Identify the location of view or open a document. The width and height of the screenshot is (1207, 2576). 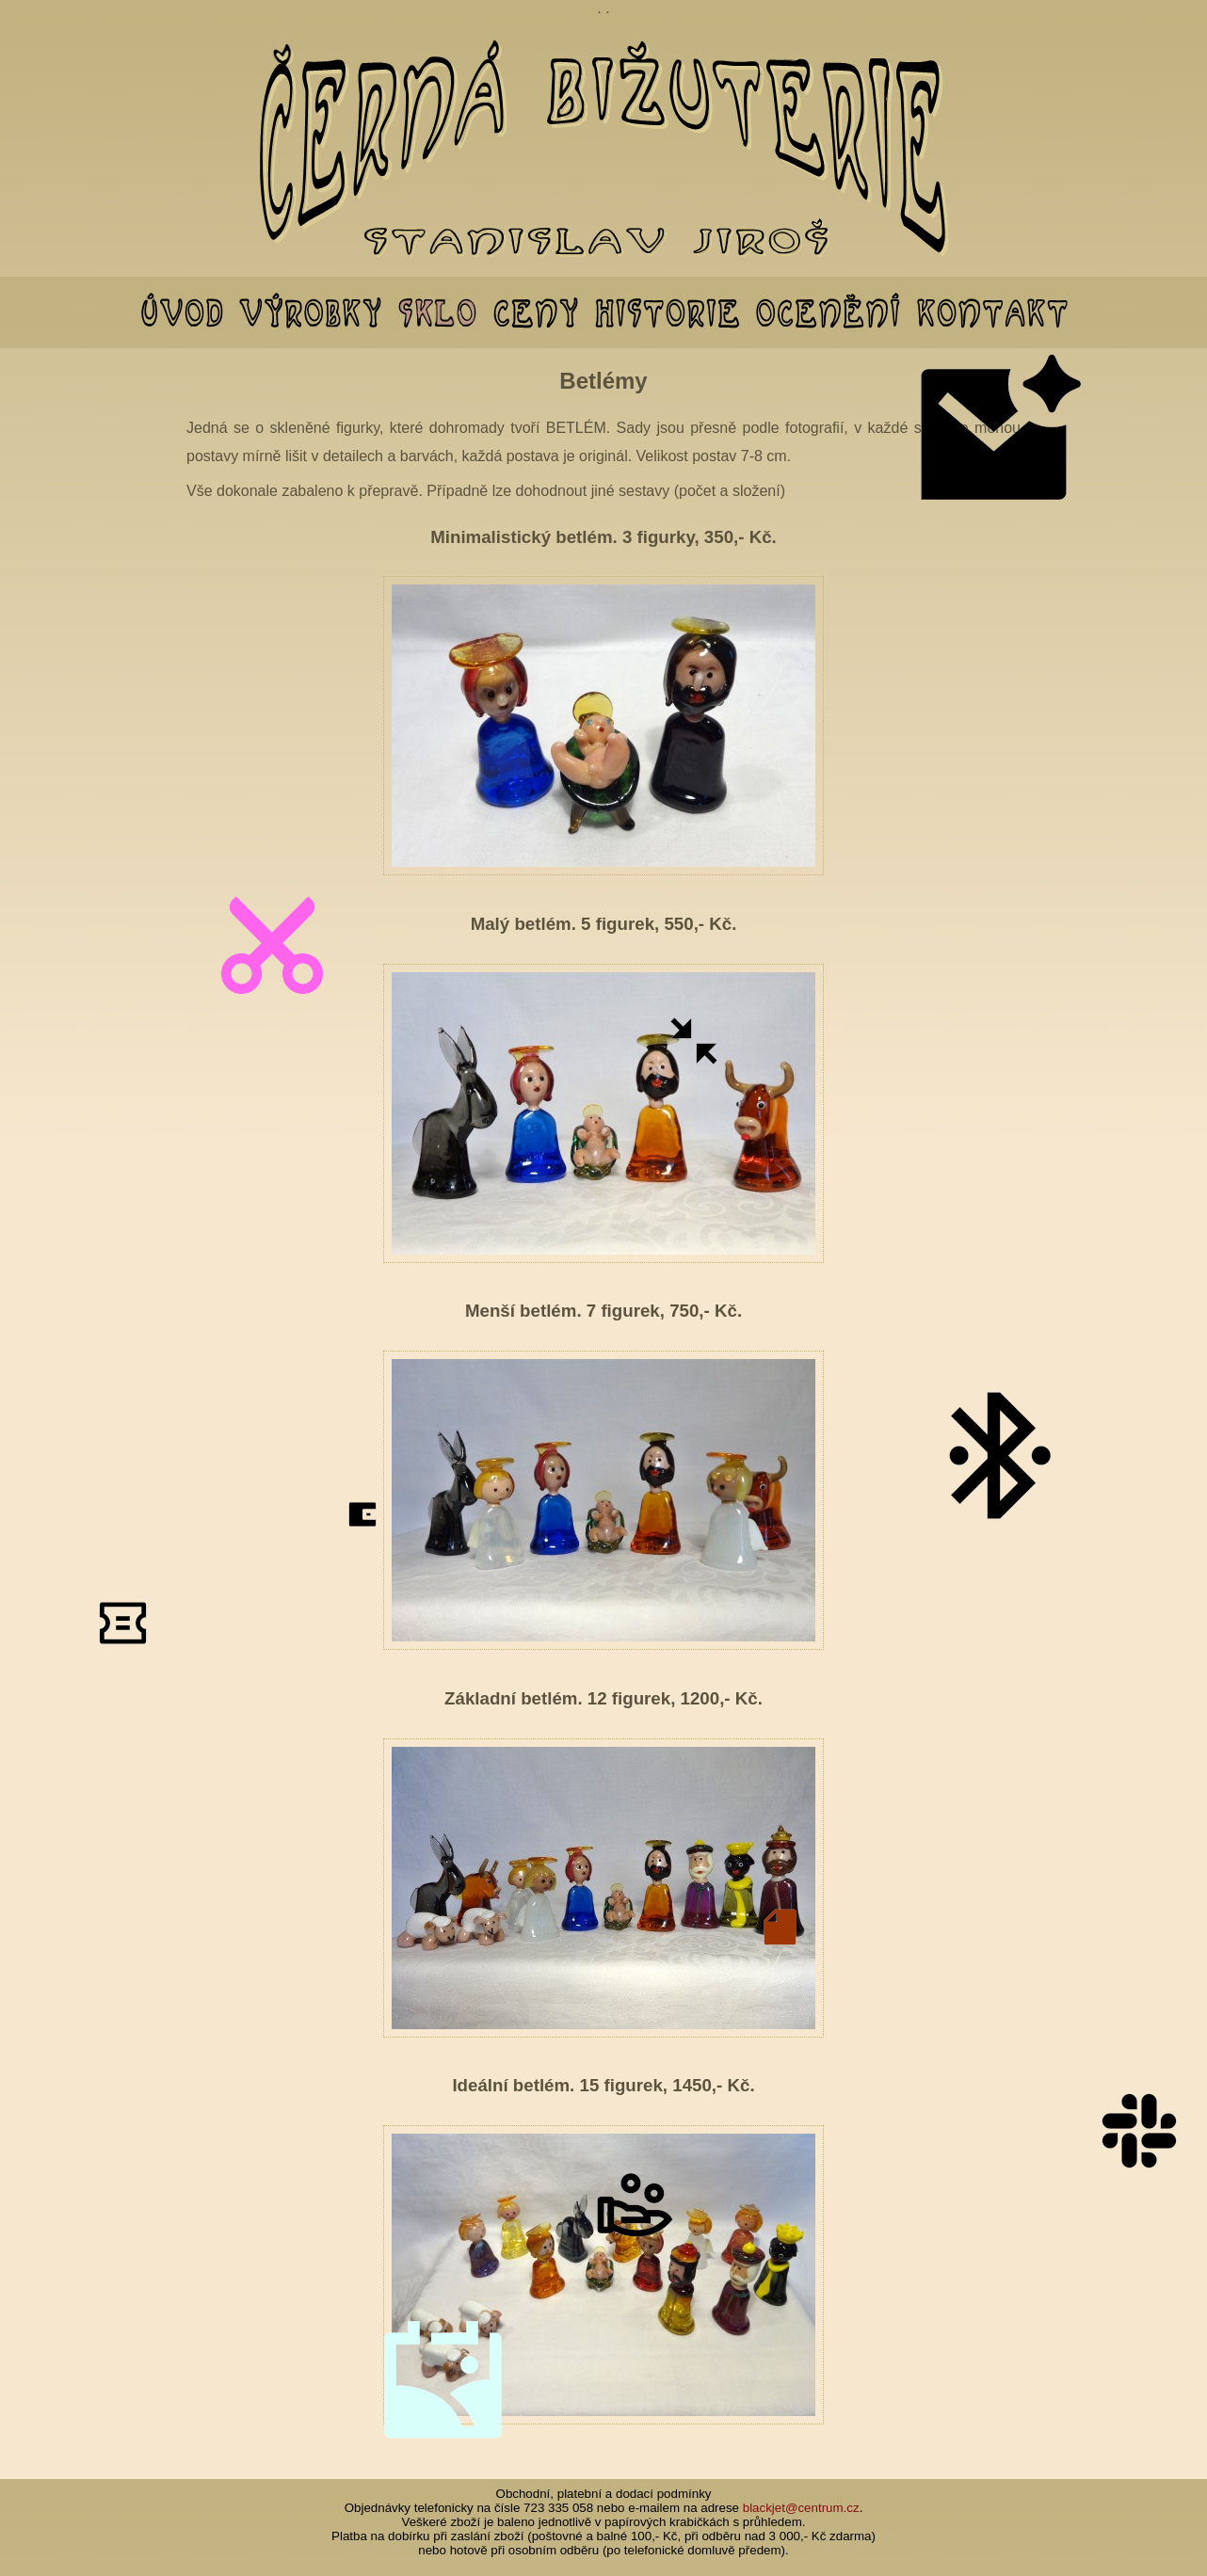
(780, 1927).